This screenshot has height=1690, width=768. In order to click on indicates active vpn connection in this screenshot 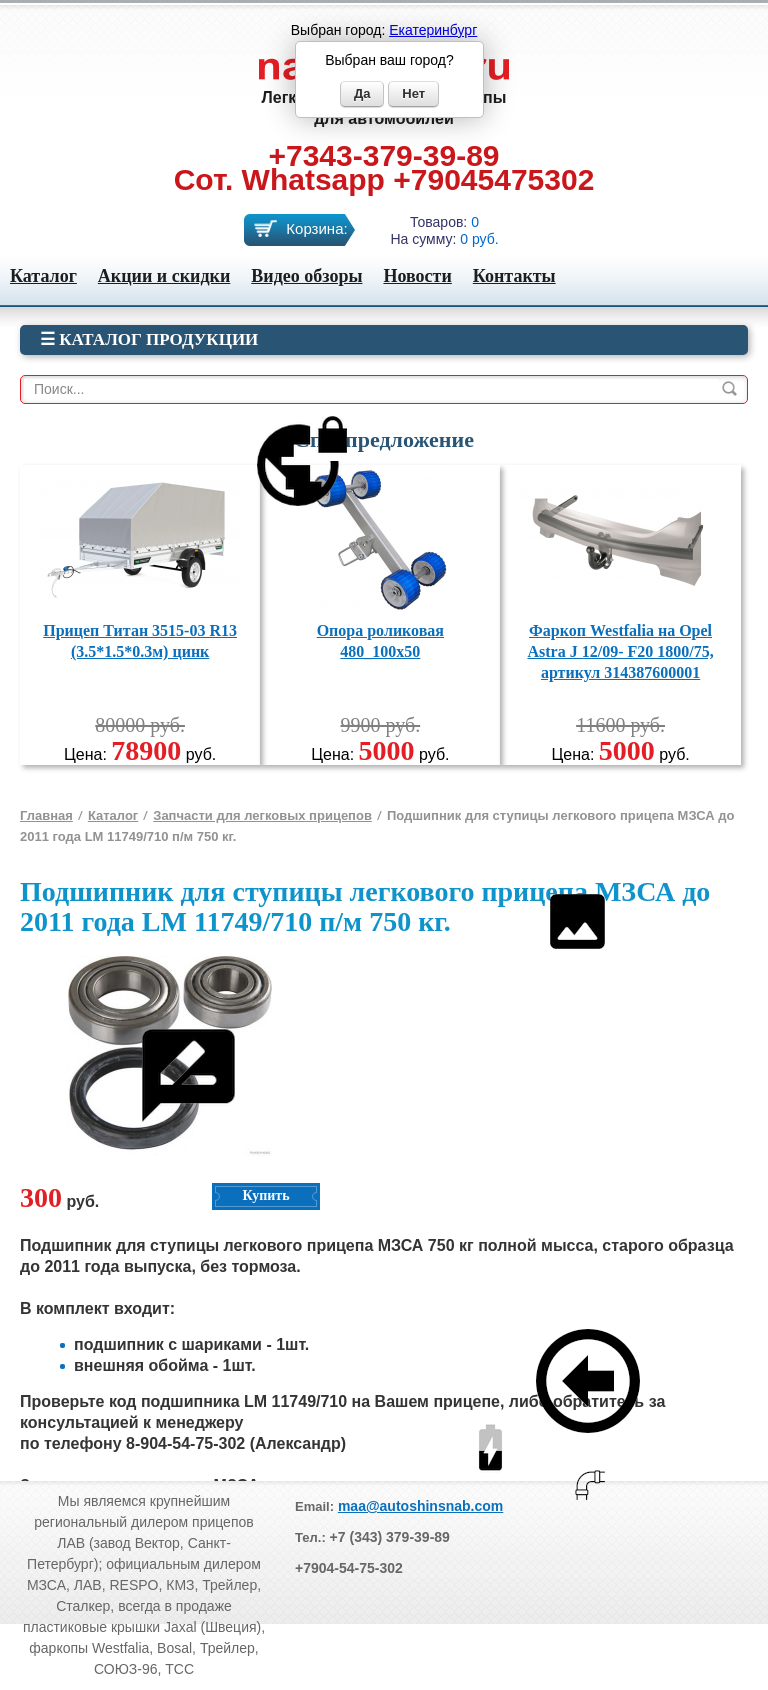, I will do `click(302, 461)`.